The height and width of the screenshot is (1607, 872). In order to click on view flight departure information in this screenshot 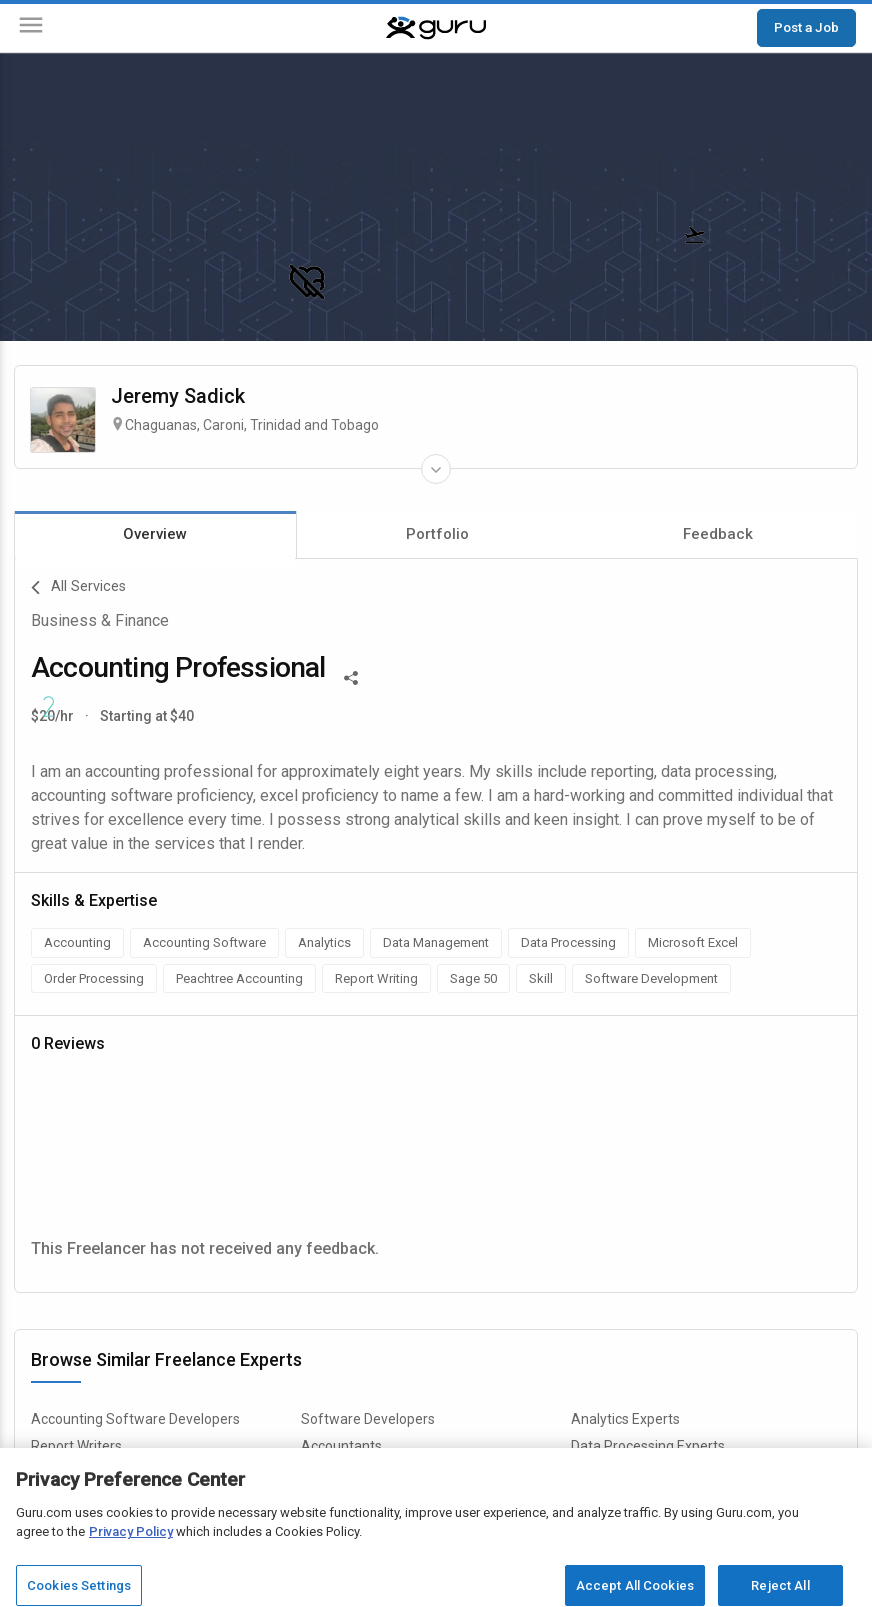, I will do `click(694, 234)`.